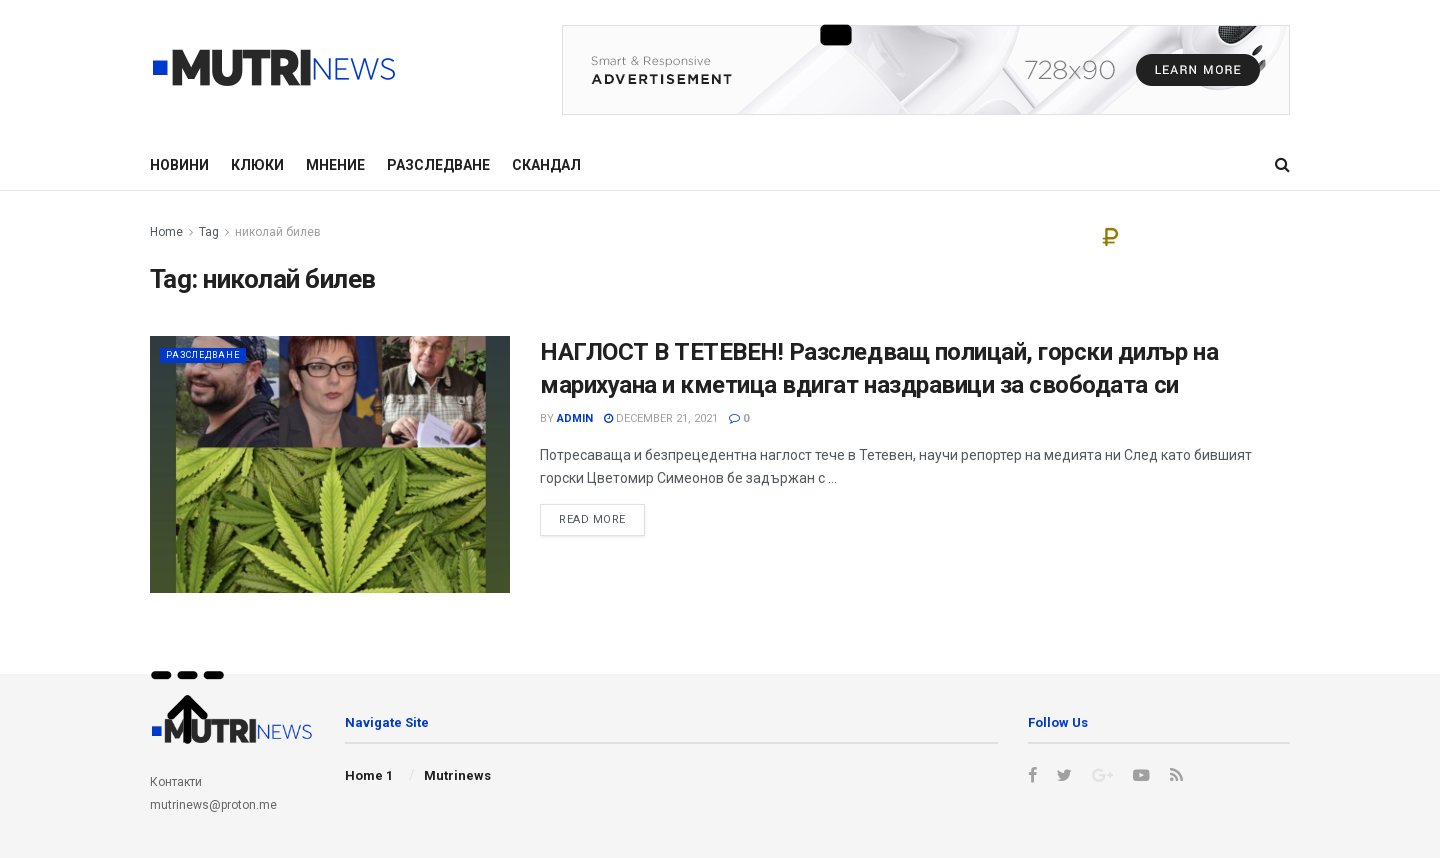 The height and width of the screenshot is (858, 1440). I want to click on upload to a draft or pending state, so click(187, 707).